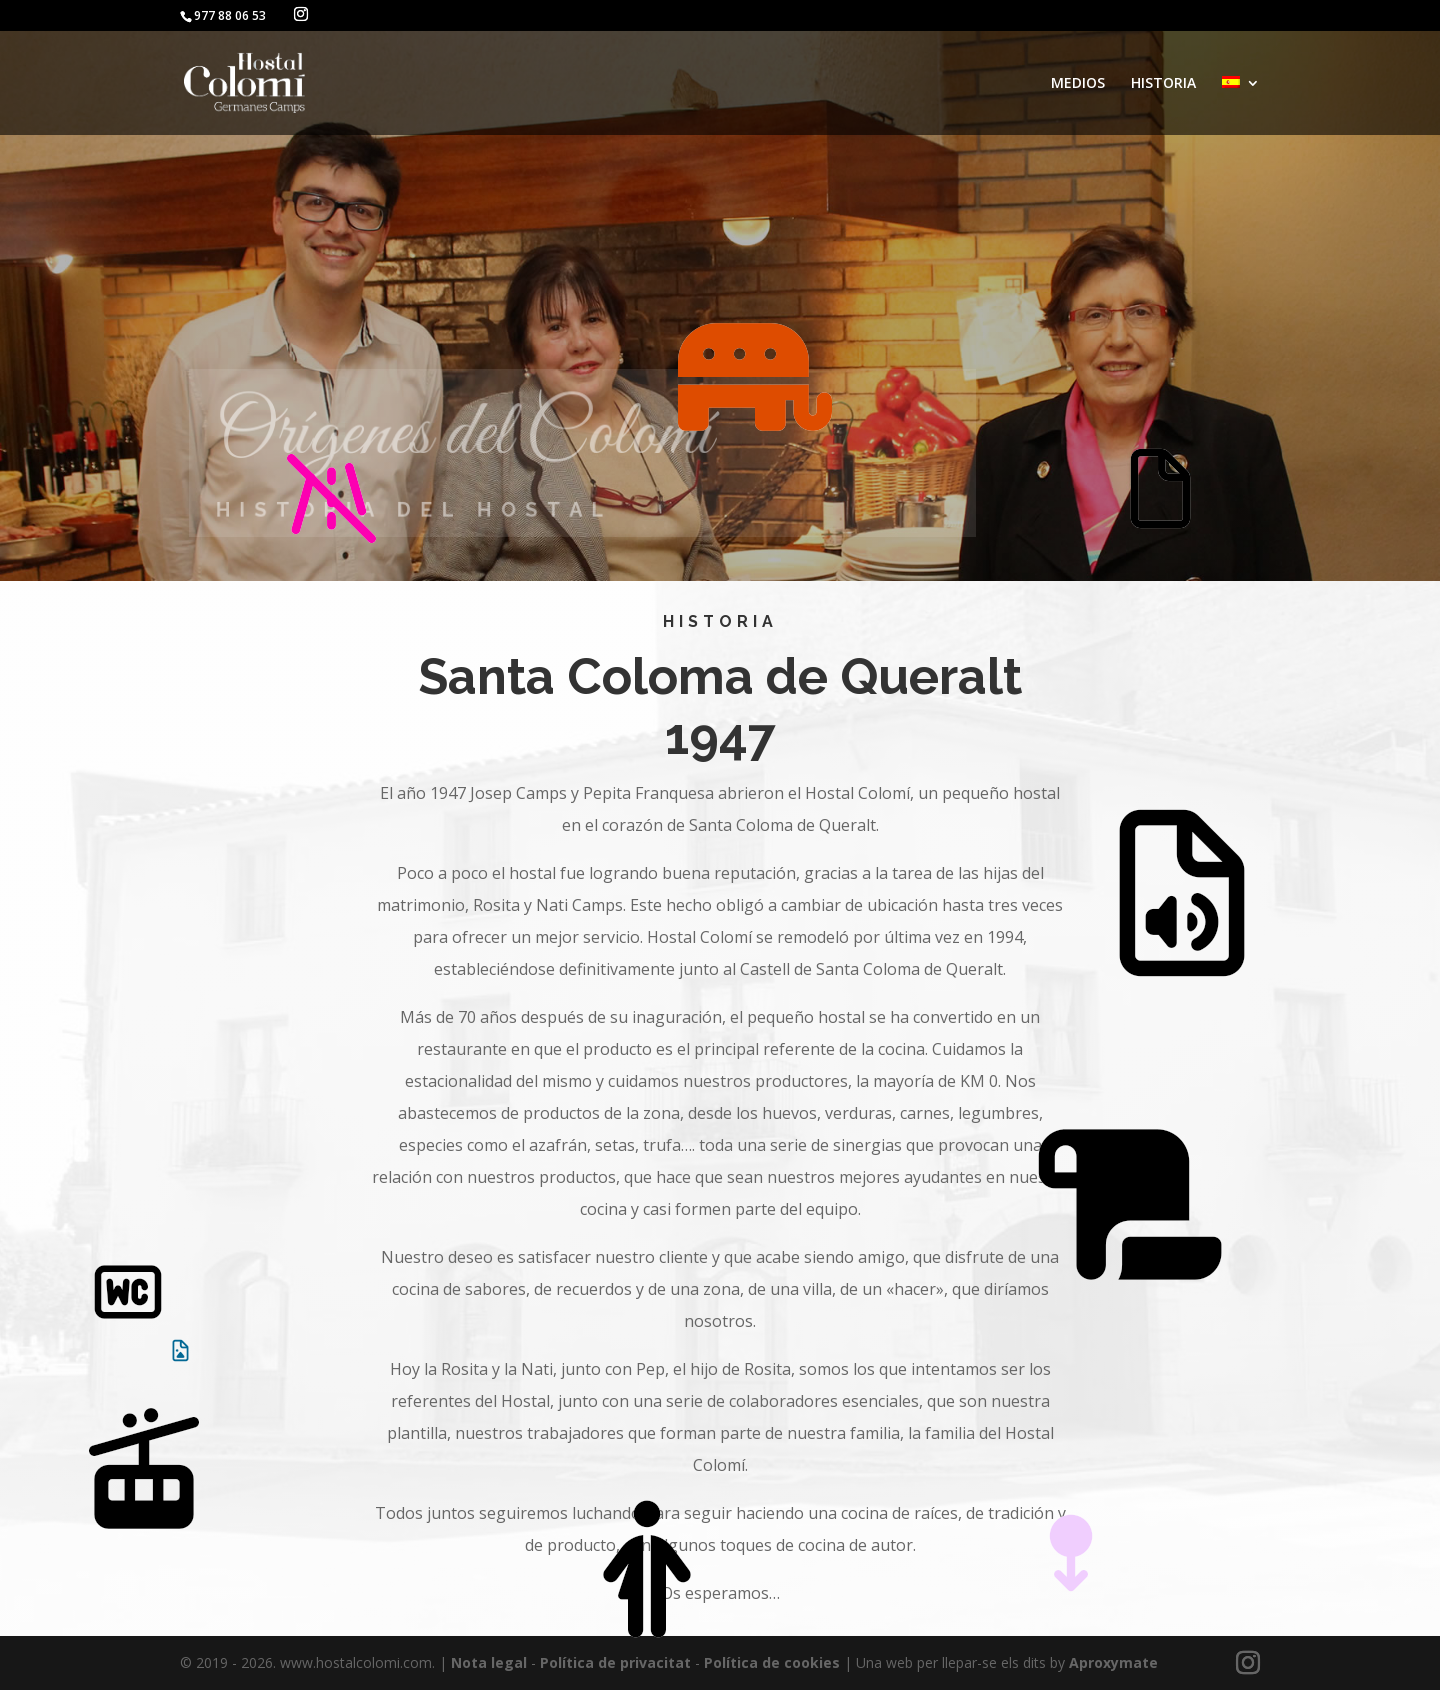 The width and height of the screenshot is (1440, 1690). Describe the element at coordinates (128, 1292) in the screenshot. I see `indicates restroom or water closet location` at that location.